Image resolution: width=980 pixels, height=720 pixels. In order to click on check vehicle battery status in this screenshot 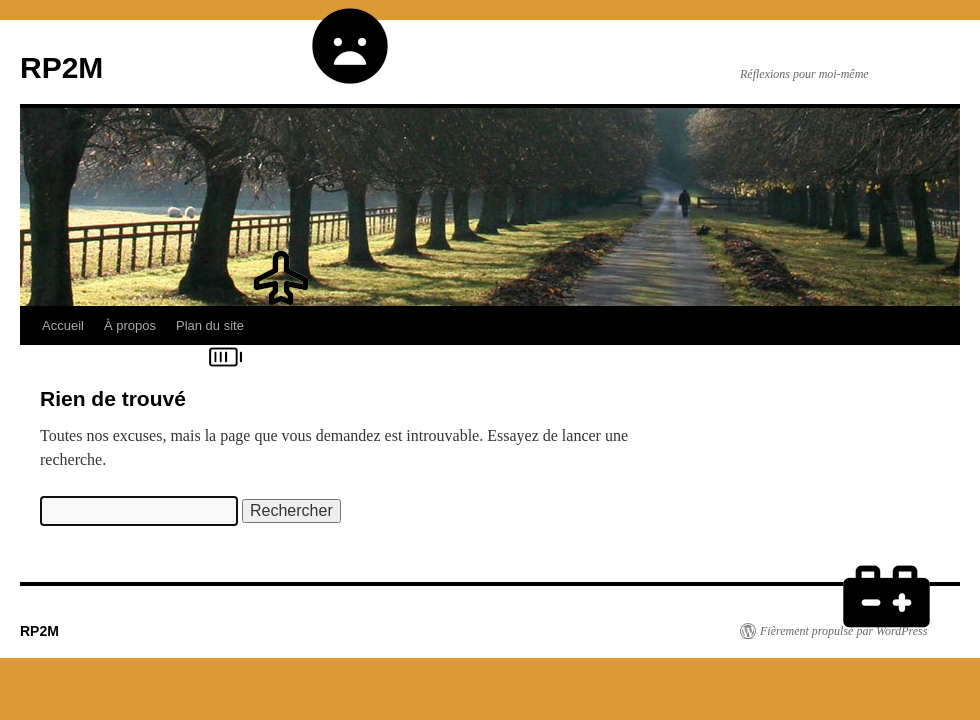, I will do `click(886, 599)`.